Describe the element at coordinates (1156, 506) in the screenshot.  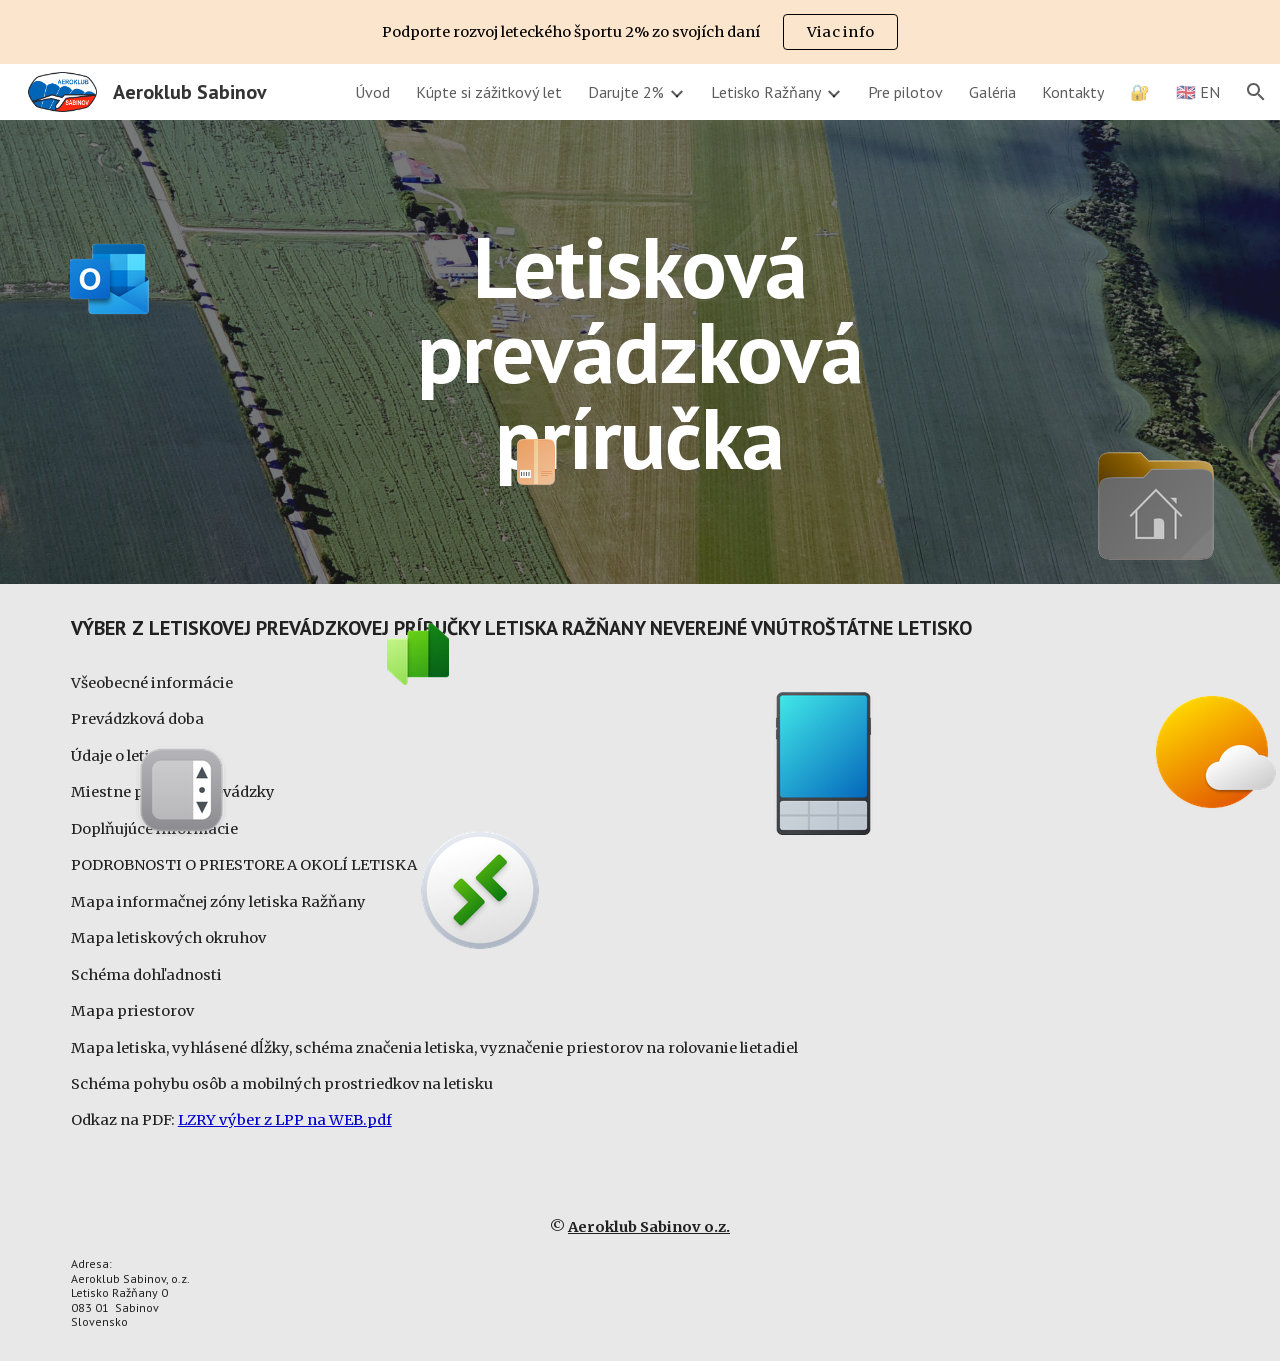
I see `access your home folder` at that location.